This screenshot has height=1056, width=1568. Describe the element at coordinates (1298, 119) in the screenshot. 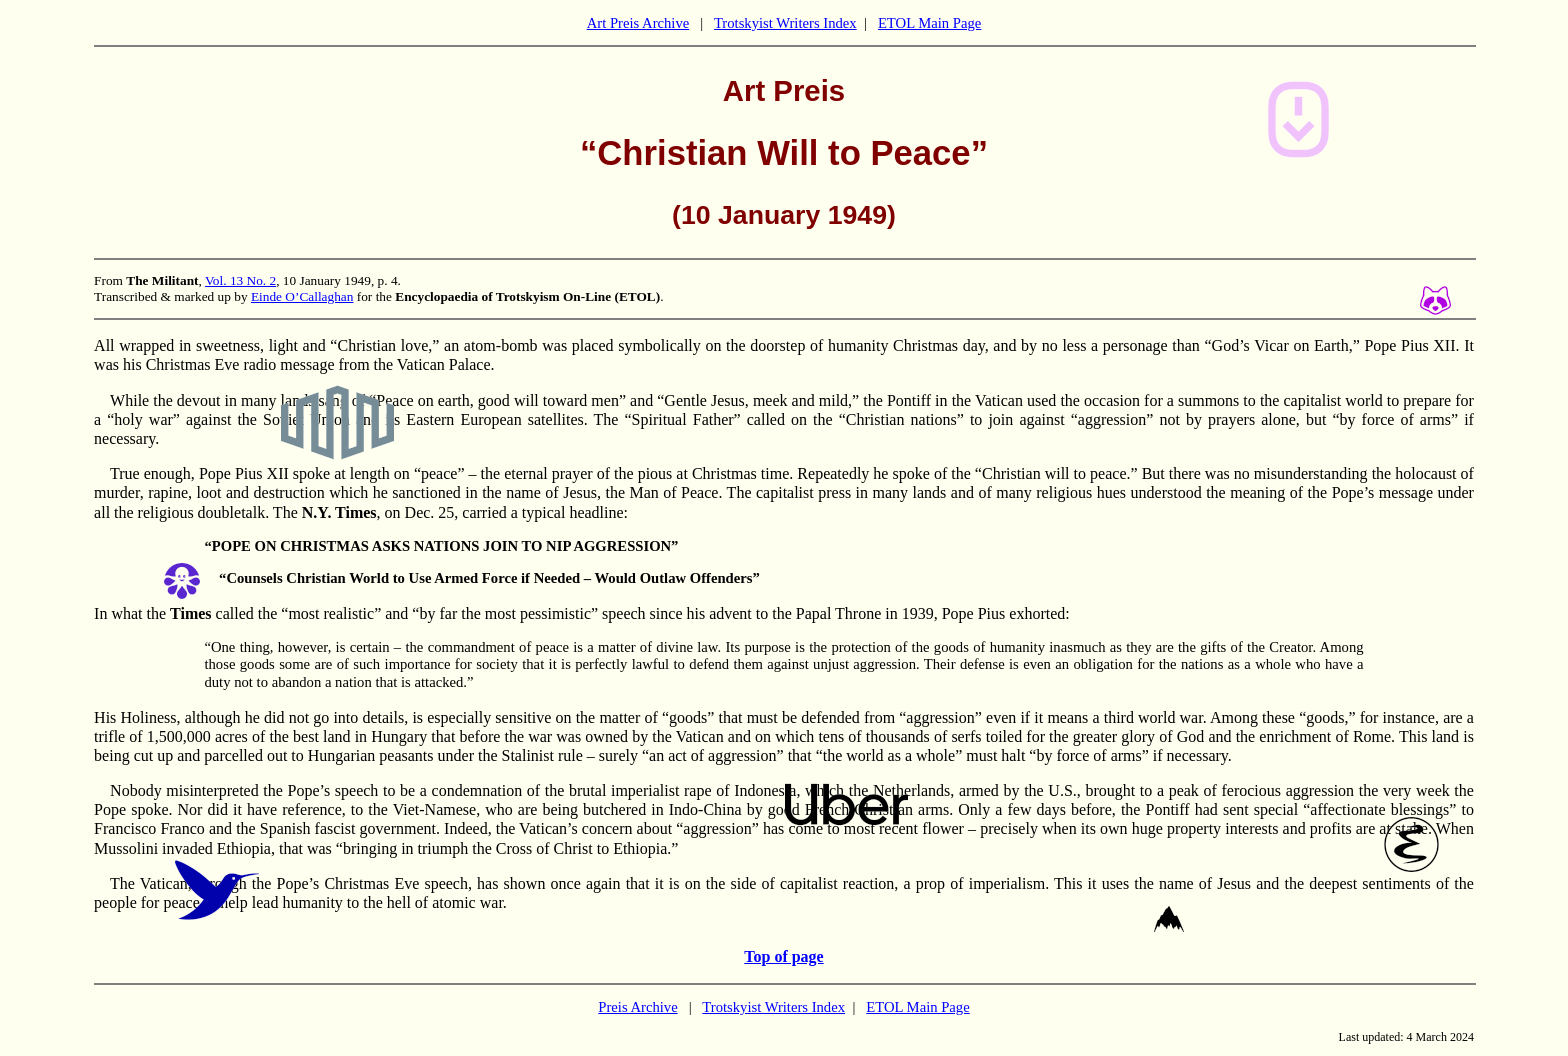

I see `scroll to bottom of page` at that location.